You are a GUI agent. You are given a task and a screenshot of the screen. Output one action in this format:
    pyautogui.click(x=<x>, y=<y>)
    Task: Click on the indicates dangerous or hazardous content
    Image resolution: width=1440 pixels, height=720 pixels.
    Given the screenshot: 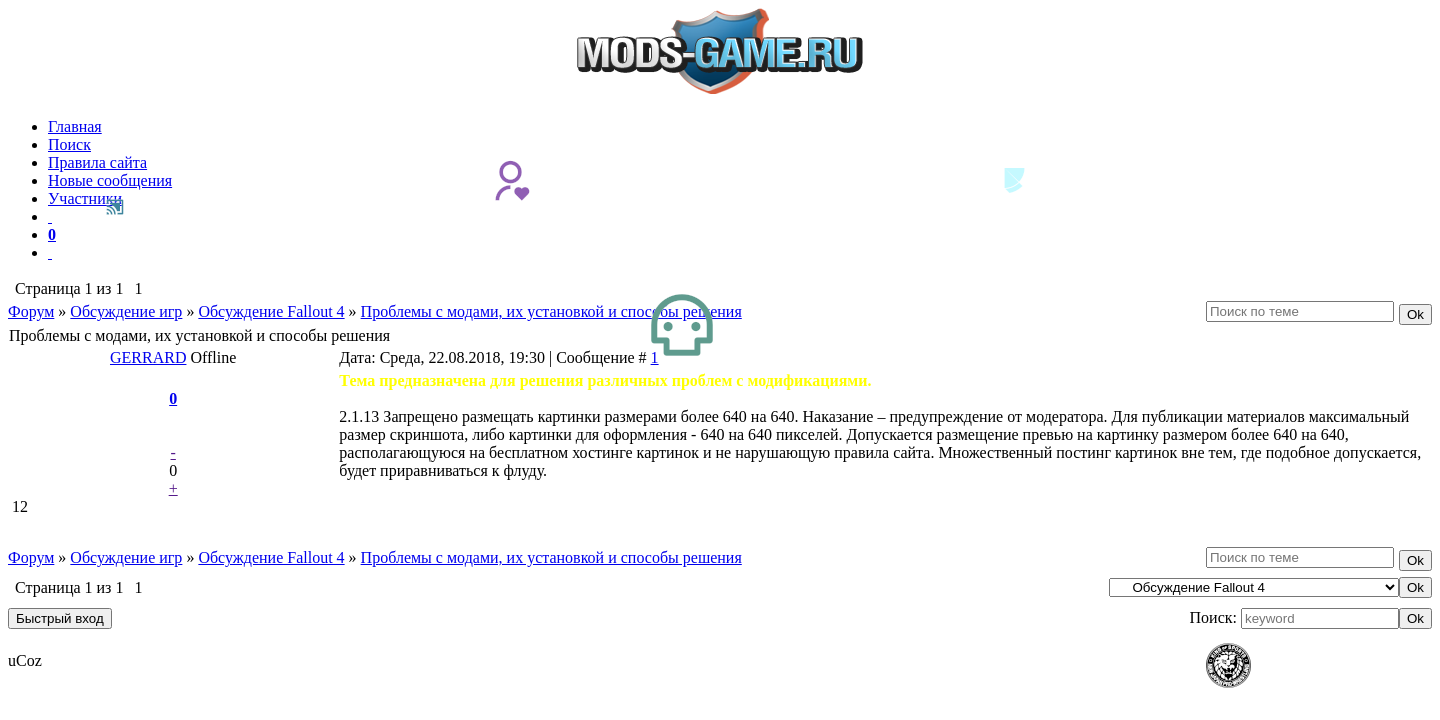 What is the action you would take?
    pyautogui.click(x=682, y=325)
    